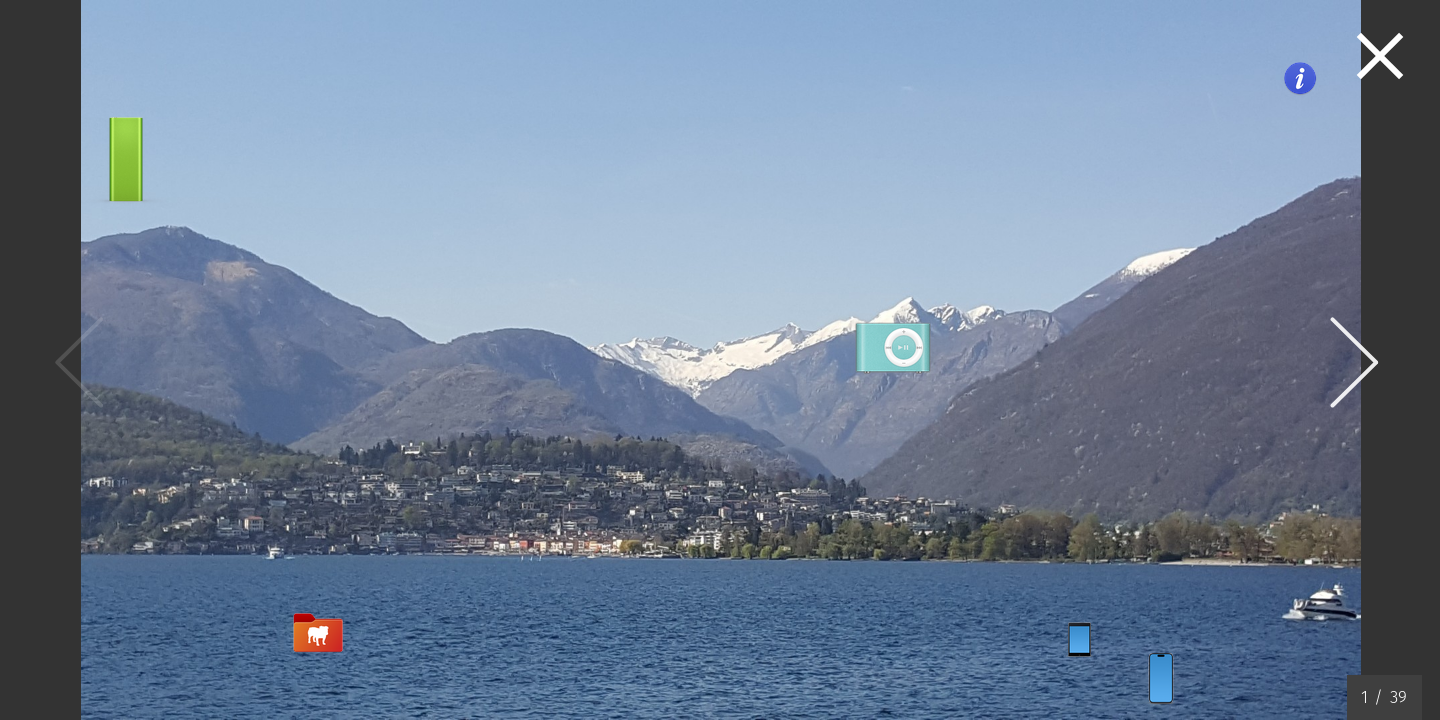 Image resolution: width=1440 pixels, height=720 pixels. I want to click on iPod shuffle device connected, so click(893, 334).